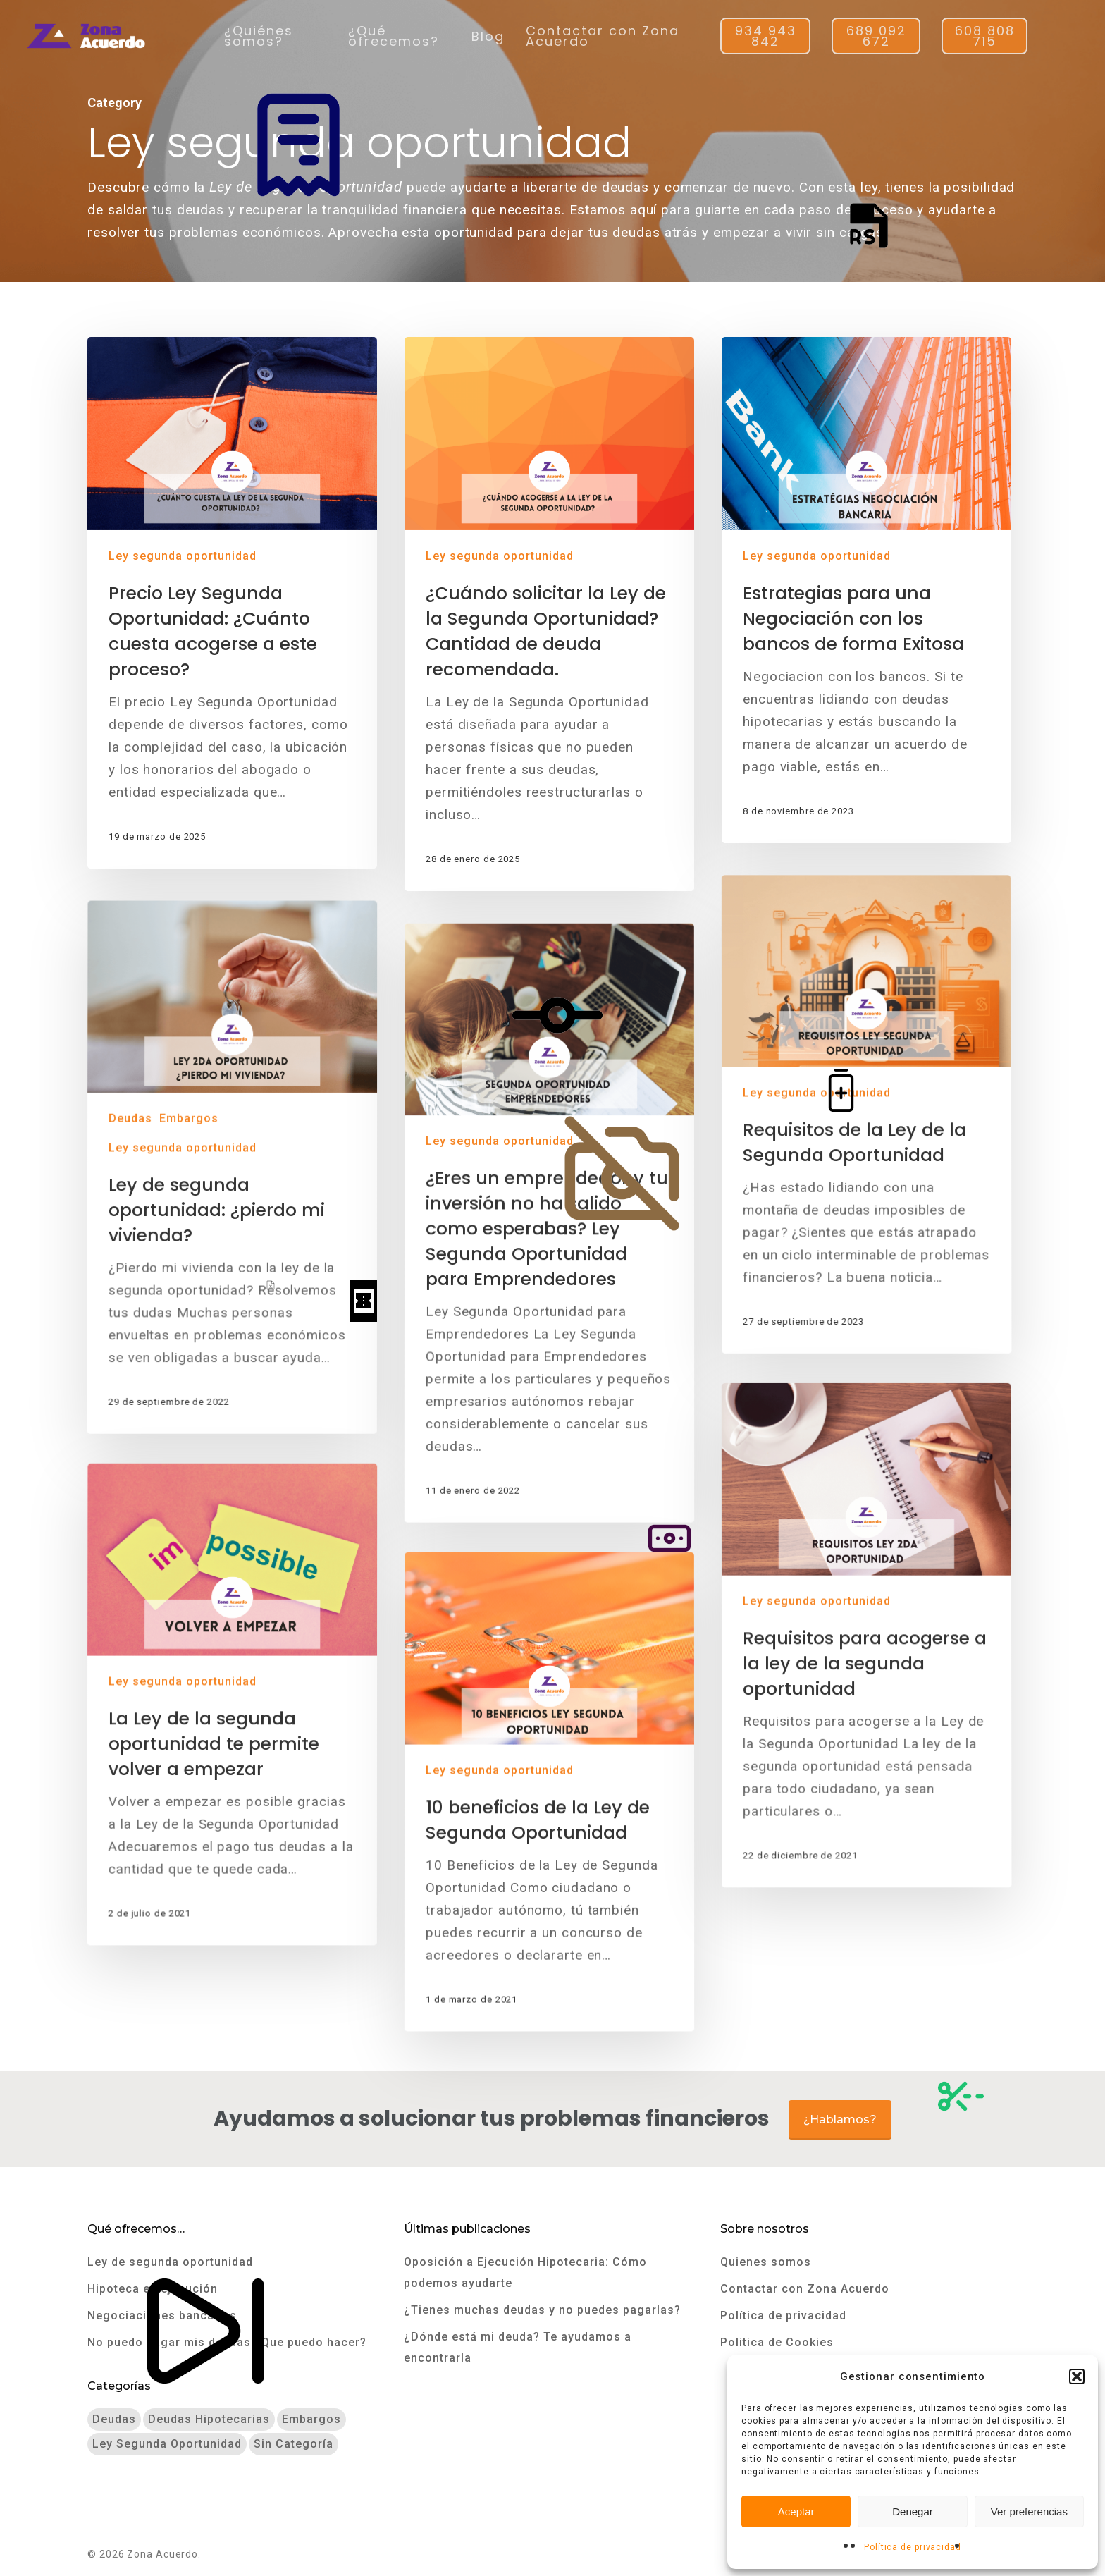 This screenshot has width=1105, height=2576. Describe the element at coordinates (622, 1173) in the screenshot. I see `camera is disabled or unavailable` at that location.